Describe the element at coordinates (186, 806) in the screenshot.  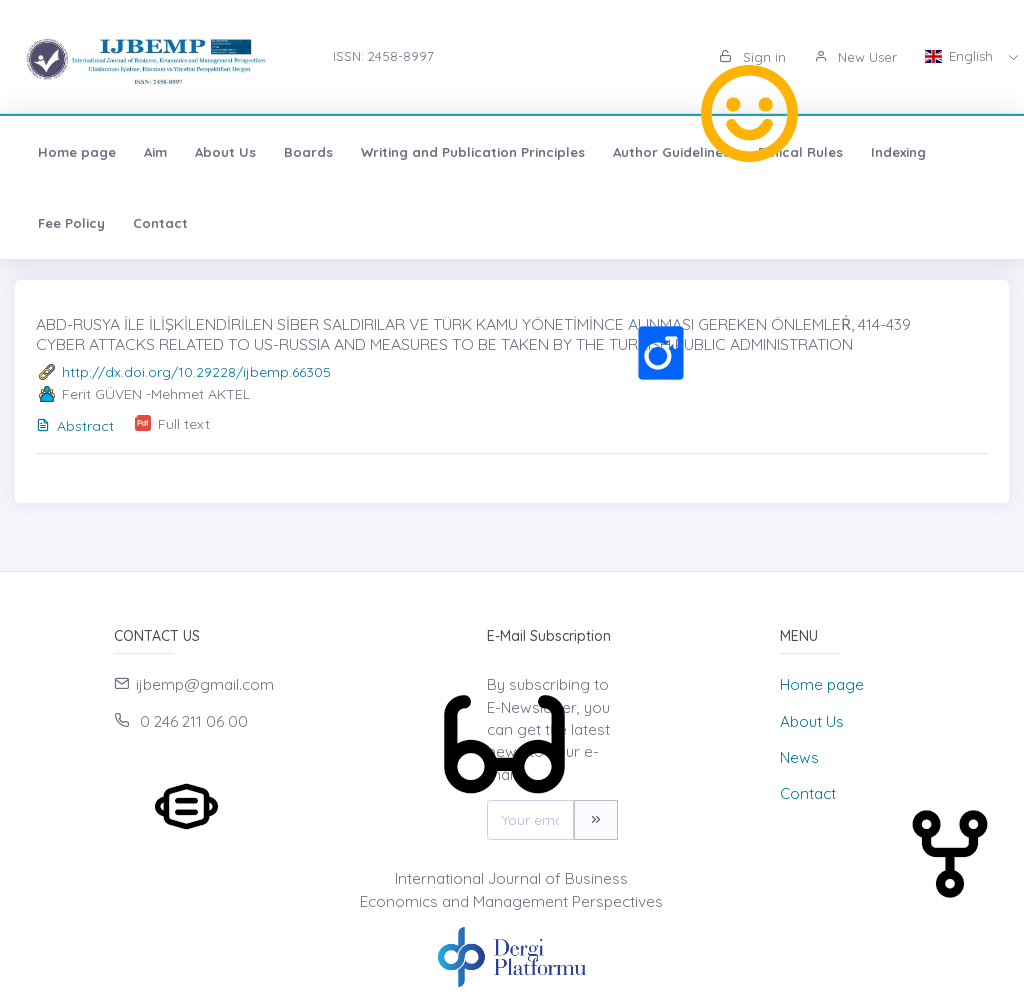
I see `indicates mask required area or health protocol` at that location.